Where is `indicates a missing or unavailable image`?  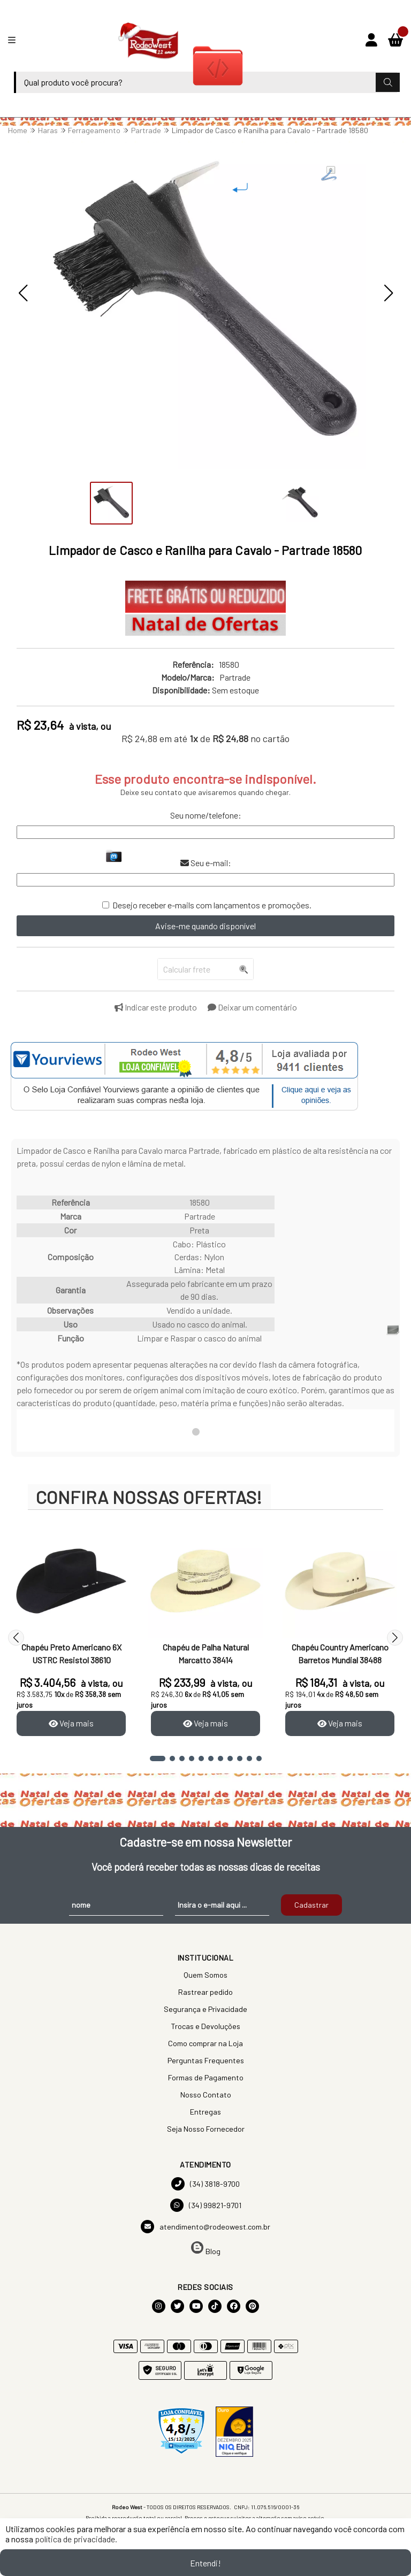
indicates a missing or unavailable image is located at coordinates (393, 1330).